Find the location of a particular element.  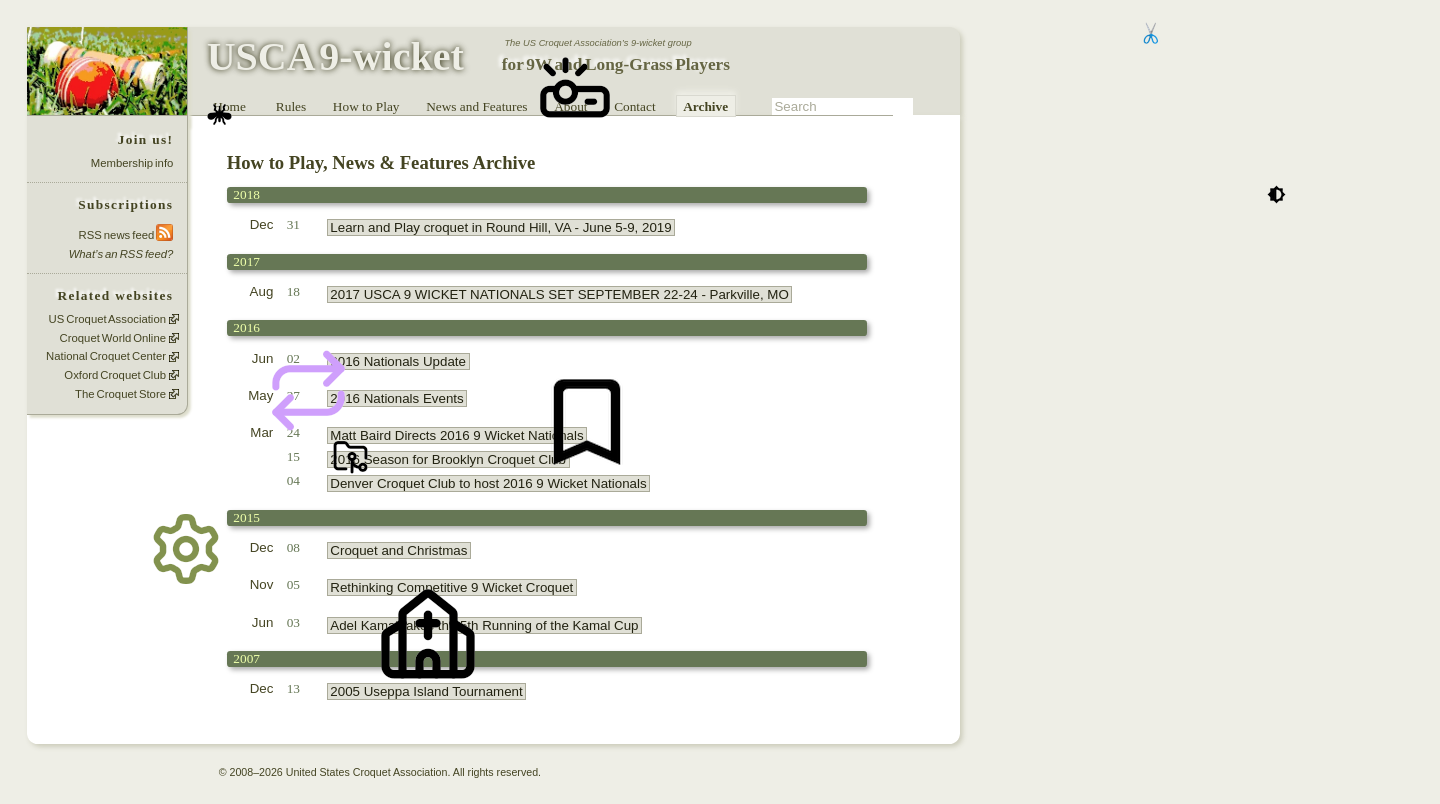

indicates mosquito or insect activity in the area is located at coordinates (219, 114).